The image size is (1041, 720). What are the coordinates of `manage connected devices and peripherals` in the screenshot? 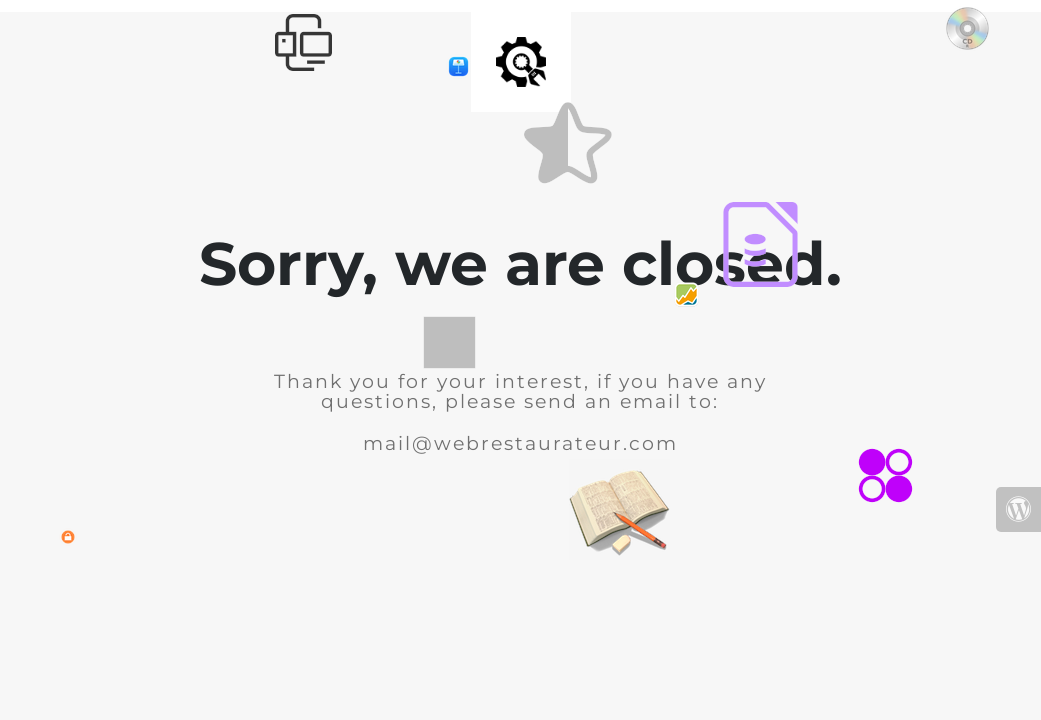 It's located at (303, 42).